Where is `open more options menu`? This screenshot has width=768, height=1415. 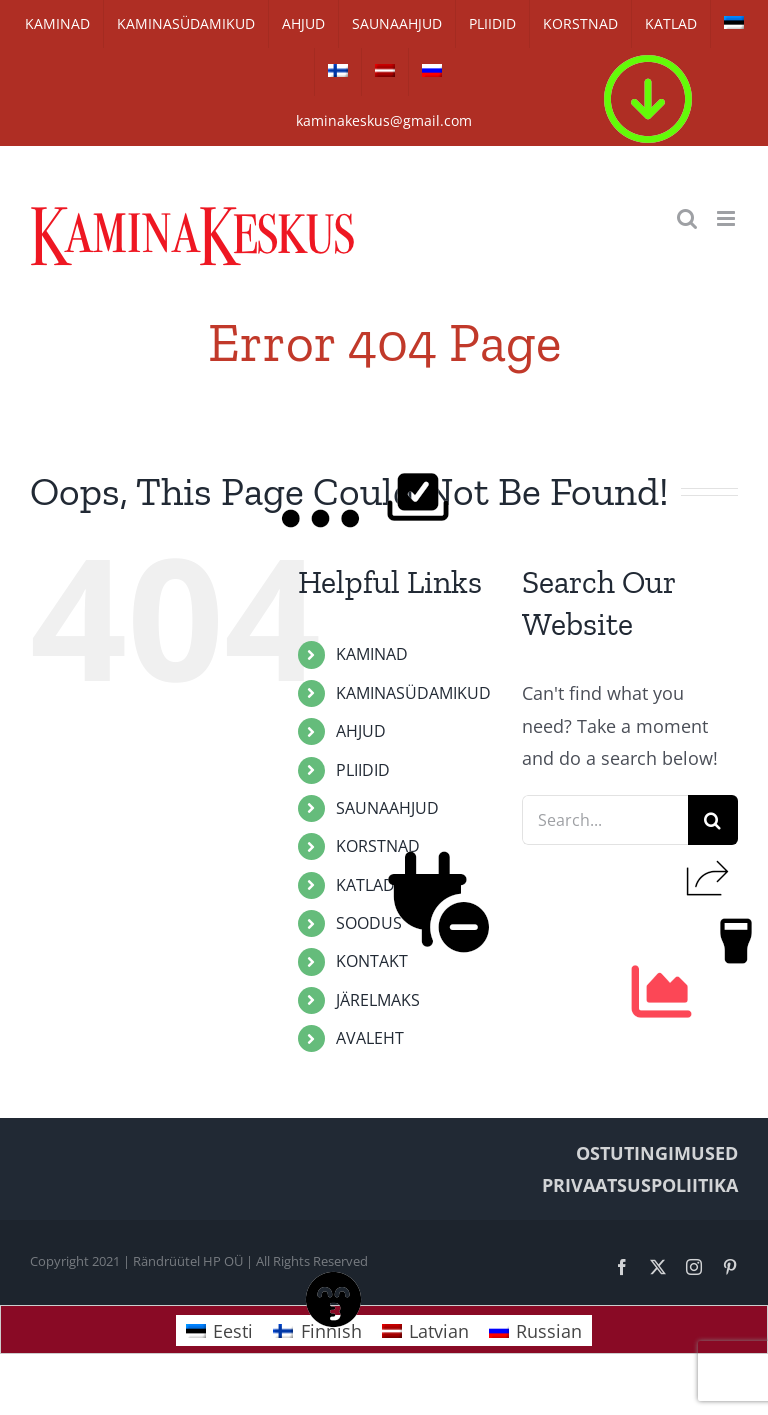 open more options menu is located at coordinates (320, 518).